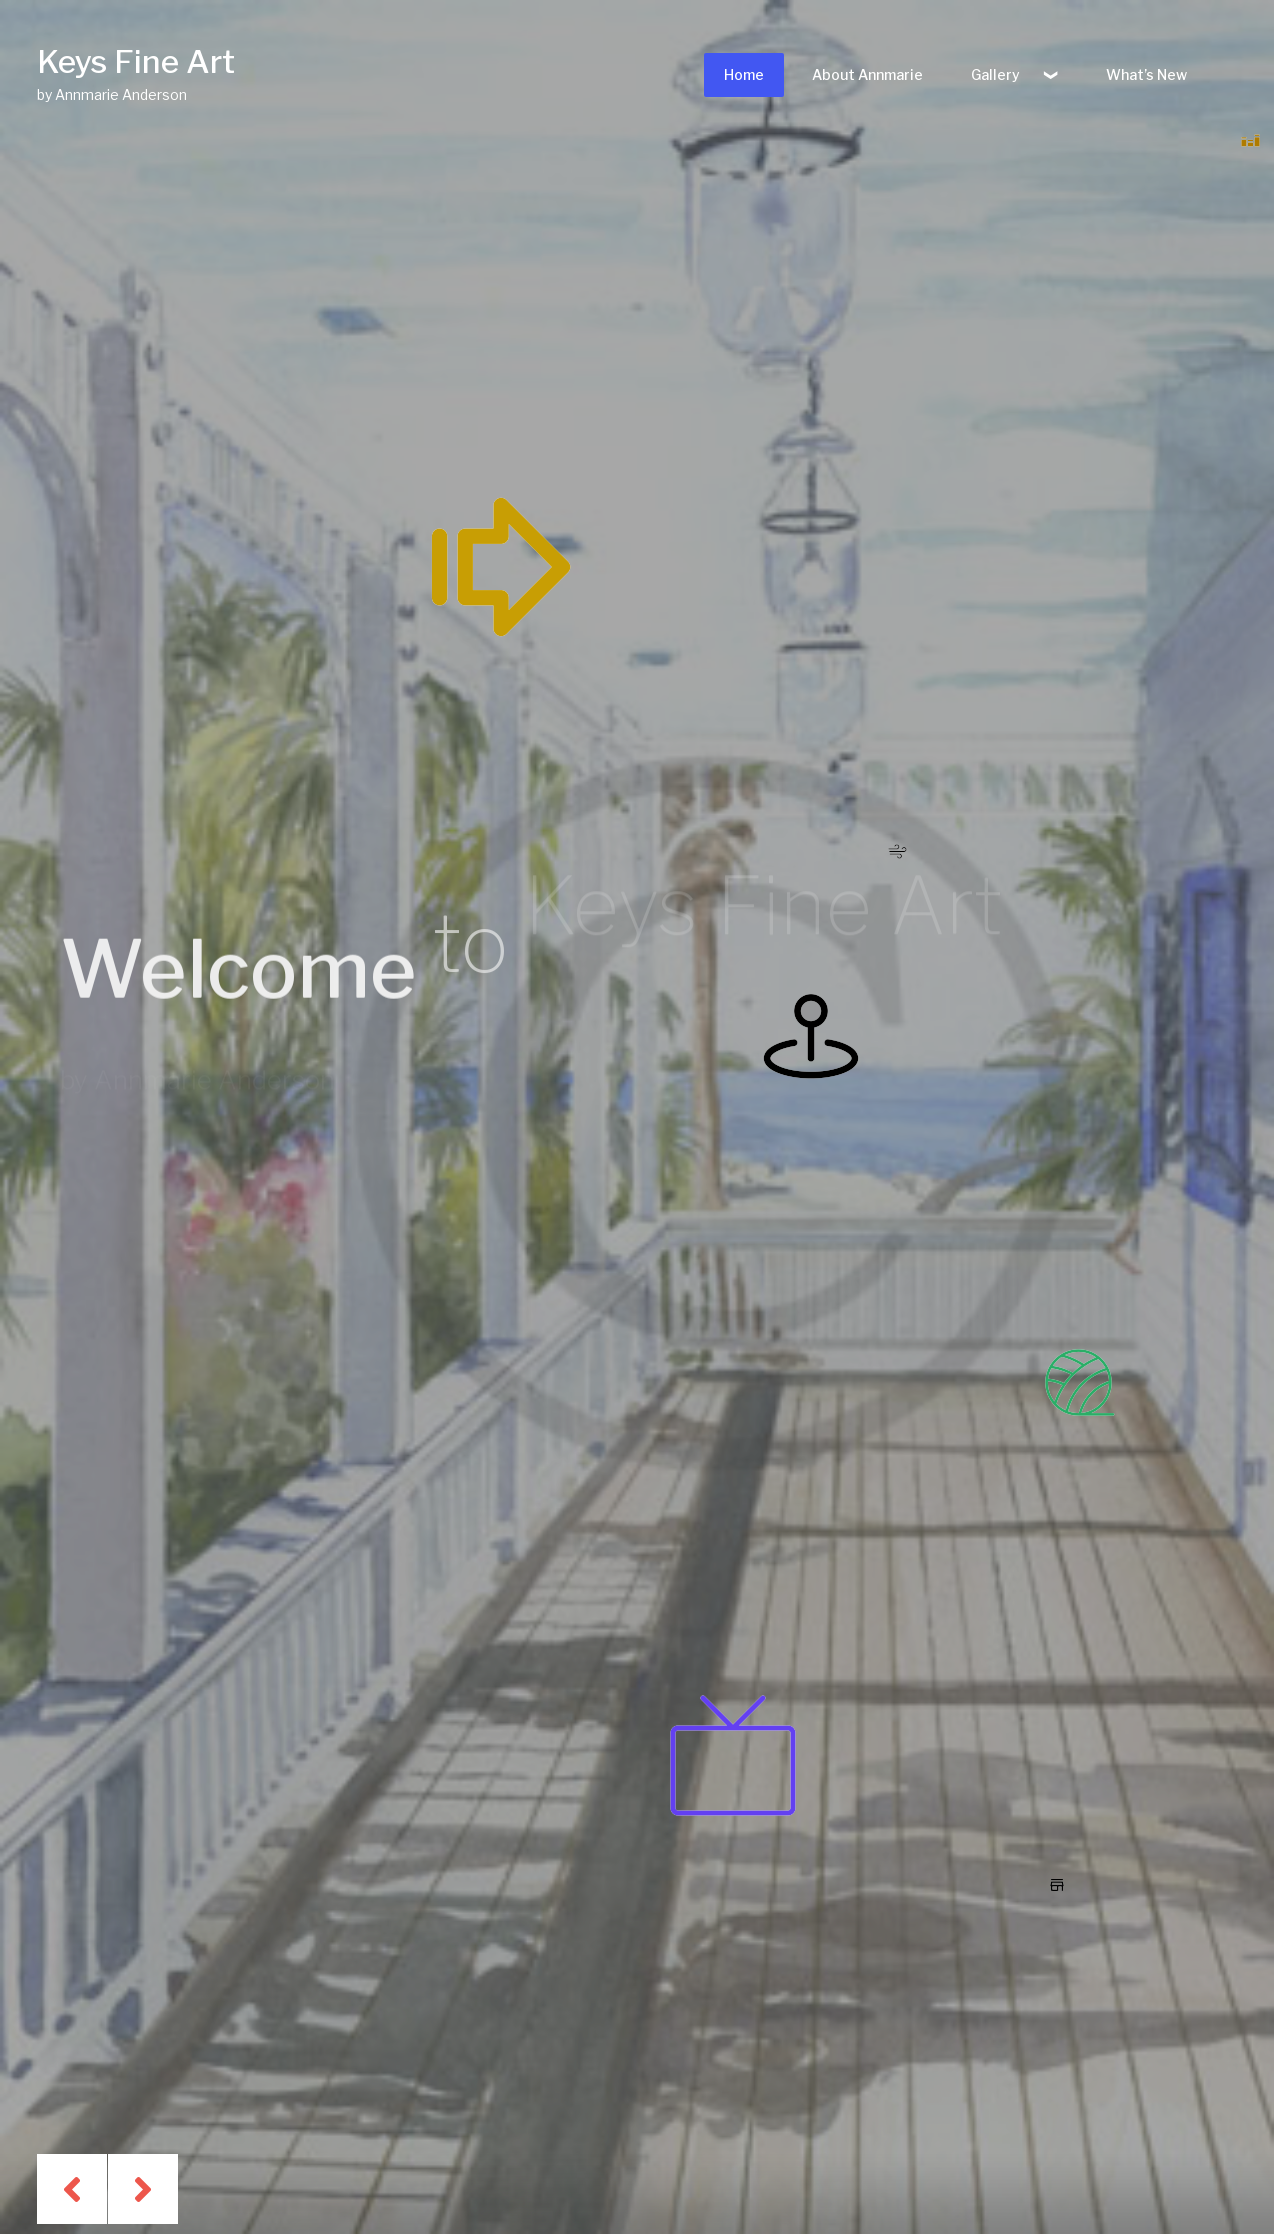 The image size is (1274, 2234). What do you see at coordinates (897, 851) in the screenshot?
I see `indicates current wind conditions` at bounding box center [897, 851].